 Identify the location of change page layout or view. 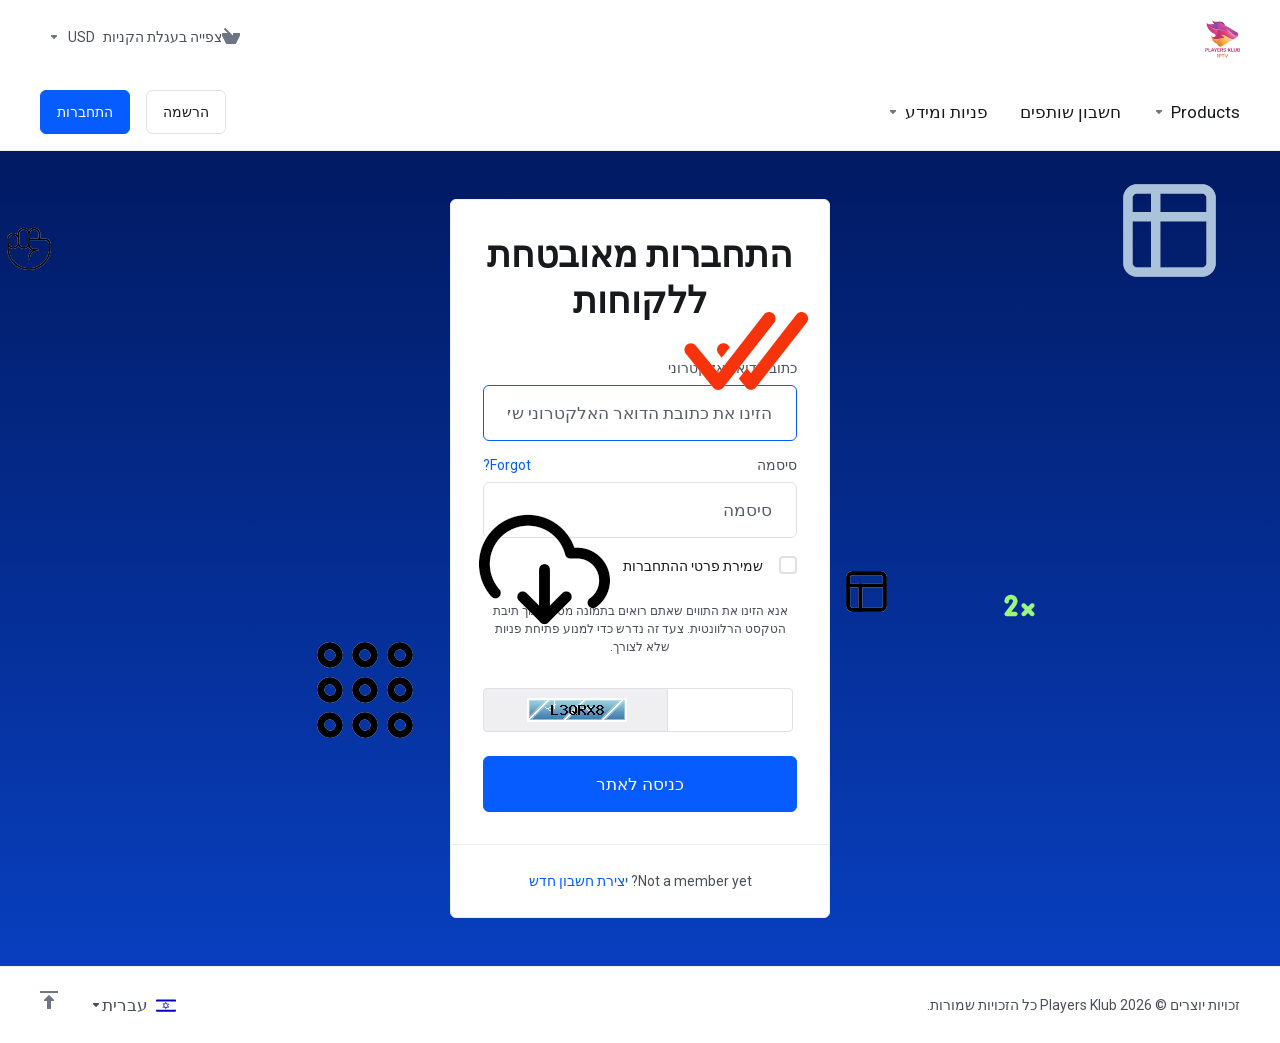
(866, 591).